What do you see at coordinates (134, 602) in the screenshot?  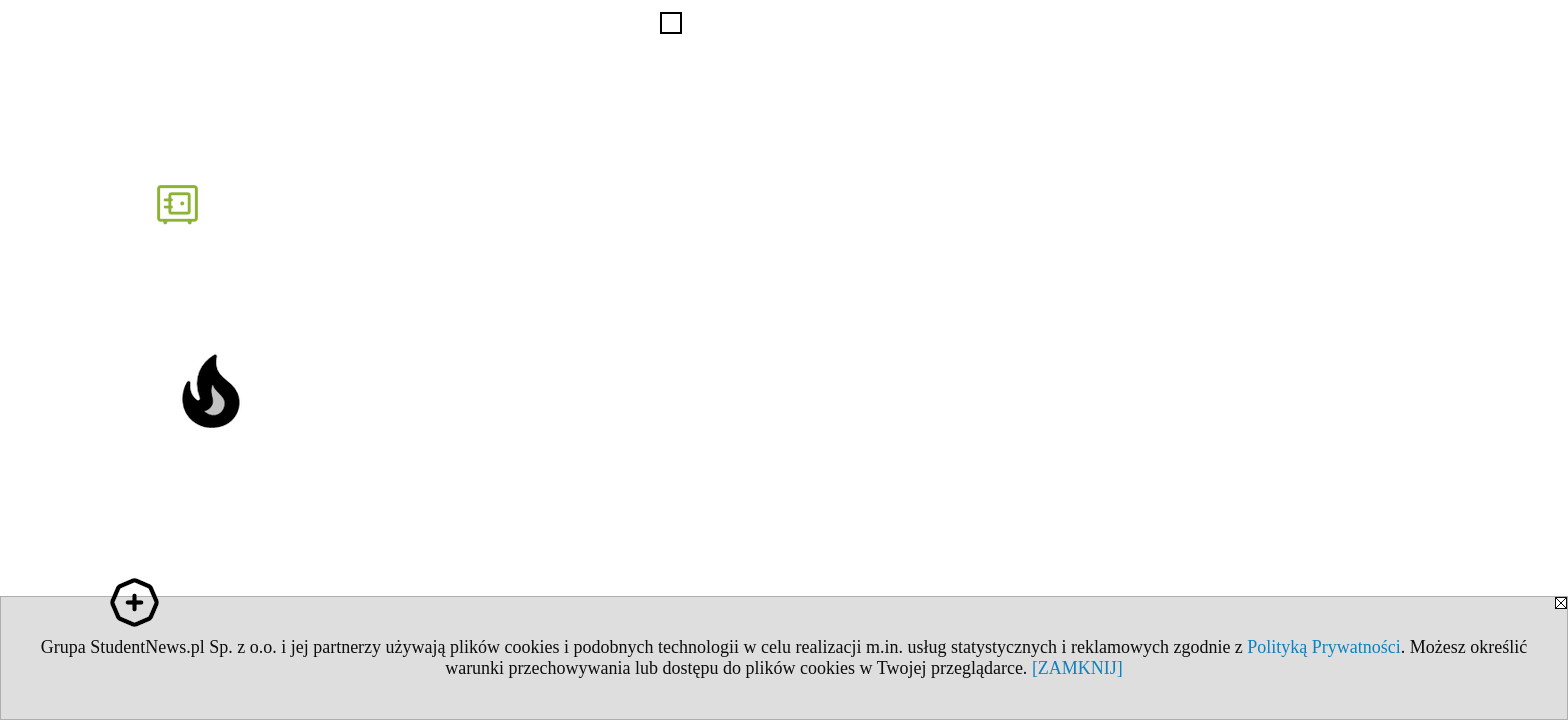 I see `add a new item or element` at bounding box center [134, 602].